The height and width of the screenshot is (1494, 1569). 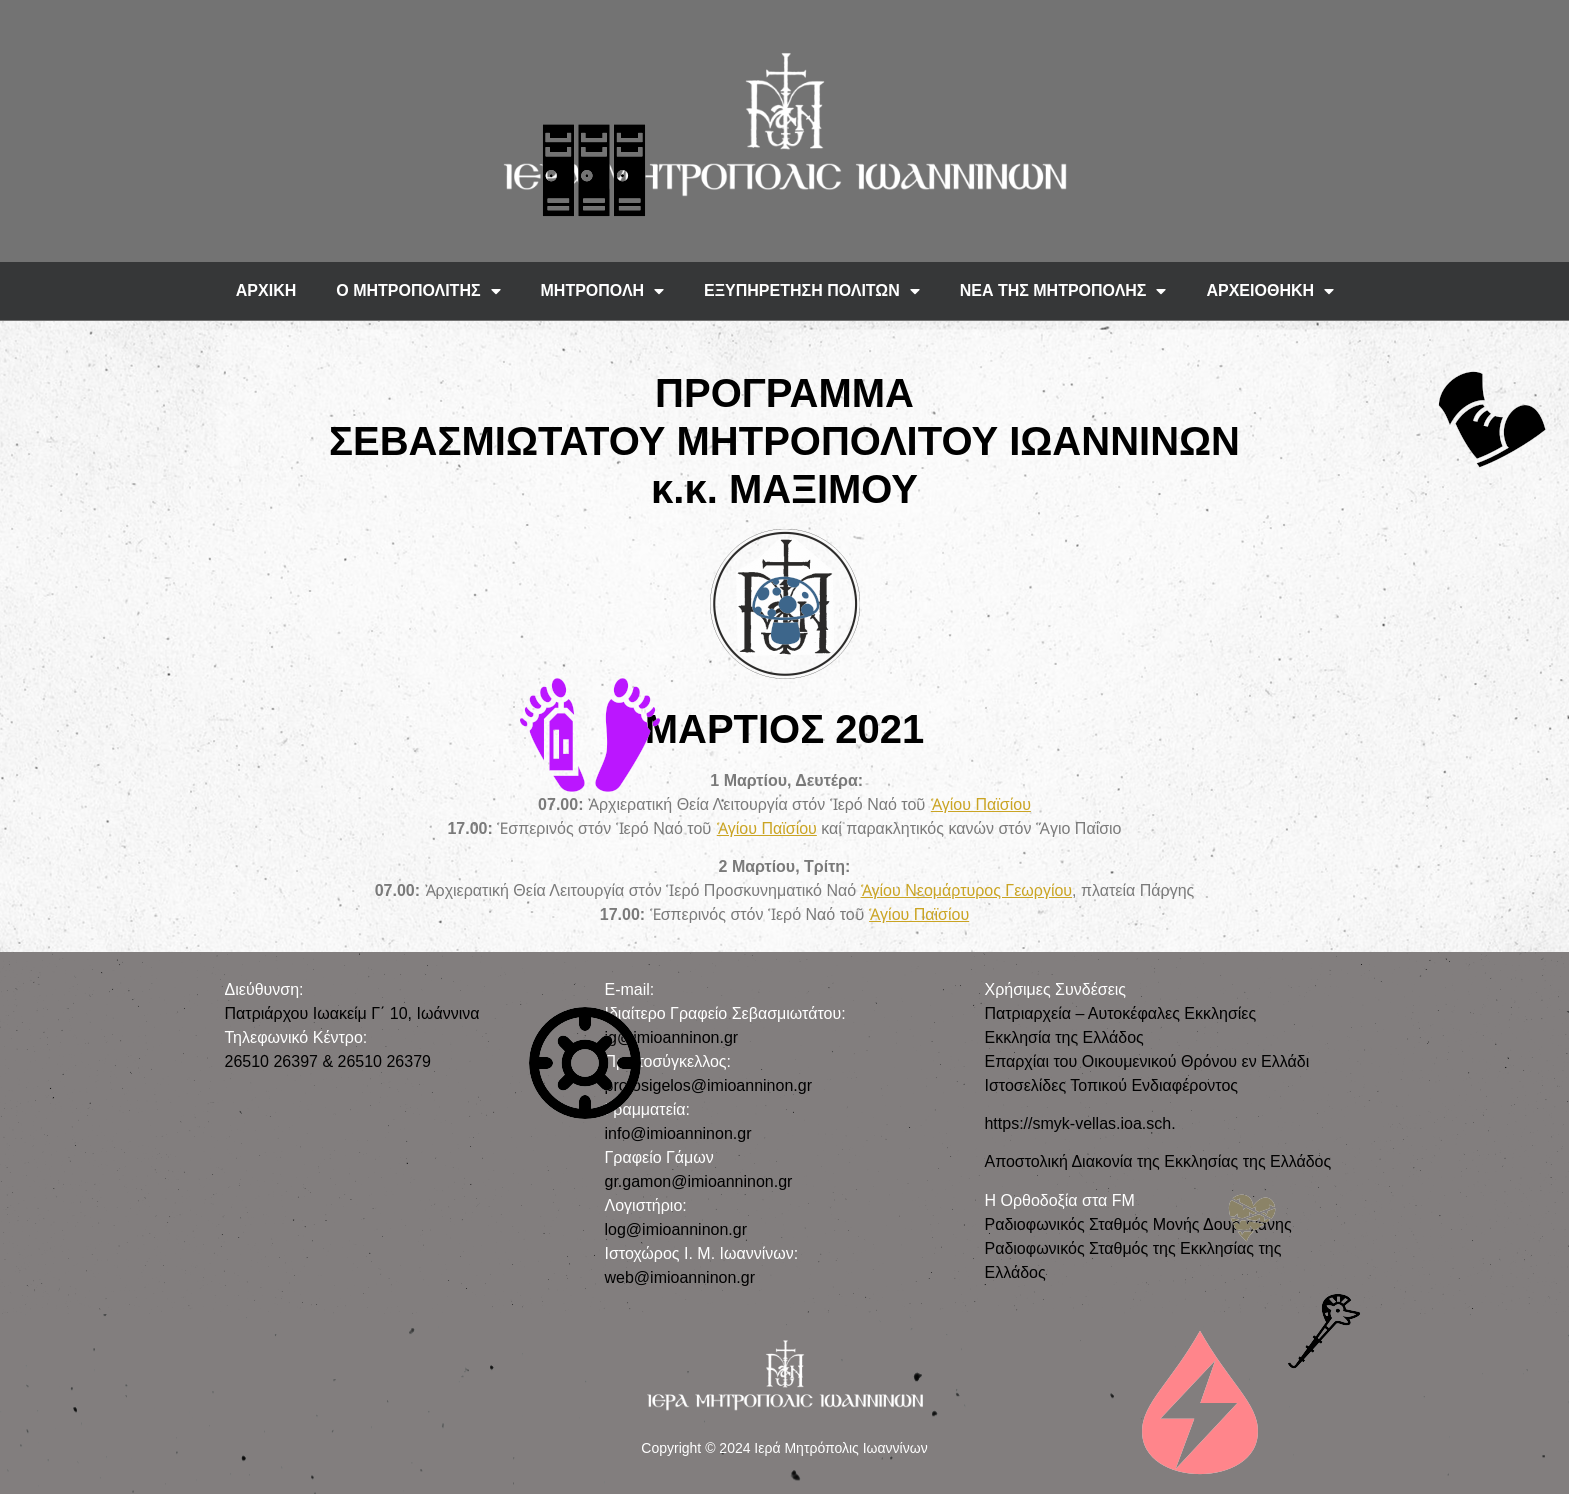 I want to click on indicates hydroelectric or water-based power, so click(x=1200, y=1401).